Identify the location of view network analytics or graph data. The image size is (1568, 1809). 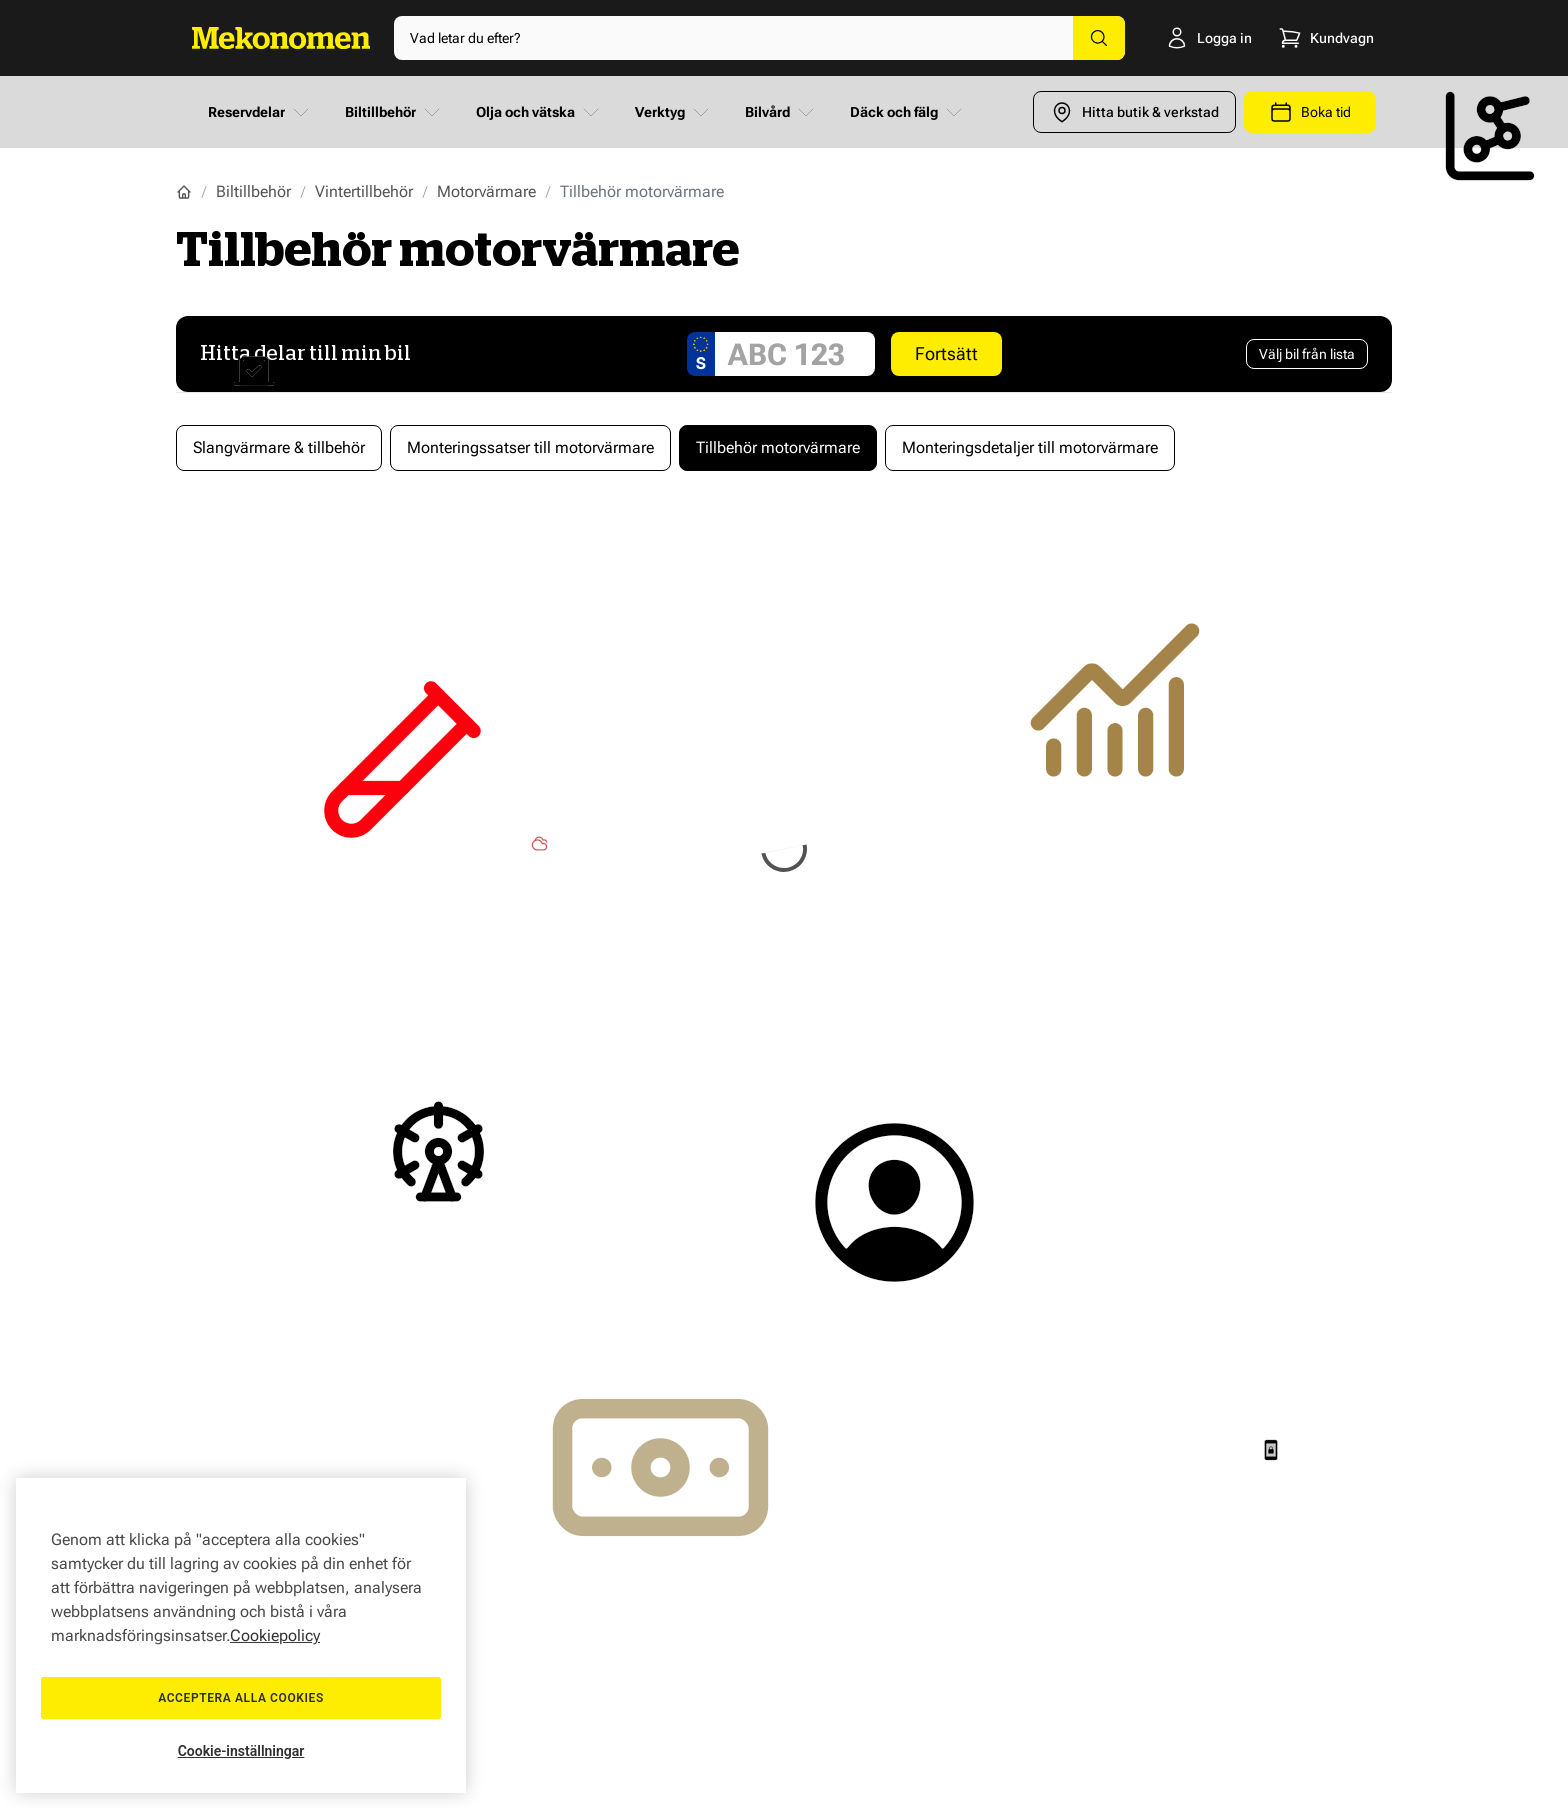
(1490, 136).